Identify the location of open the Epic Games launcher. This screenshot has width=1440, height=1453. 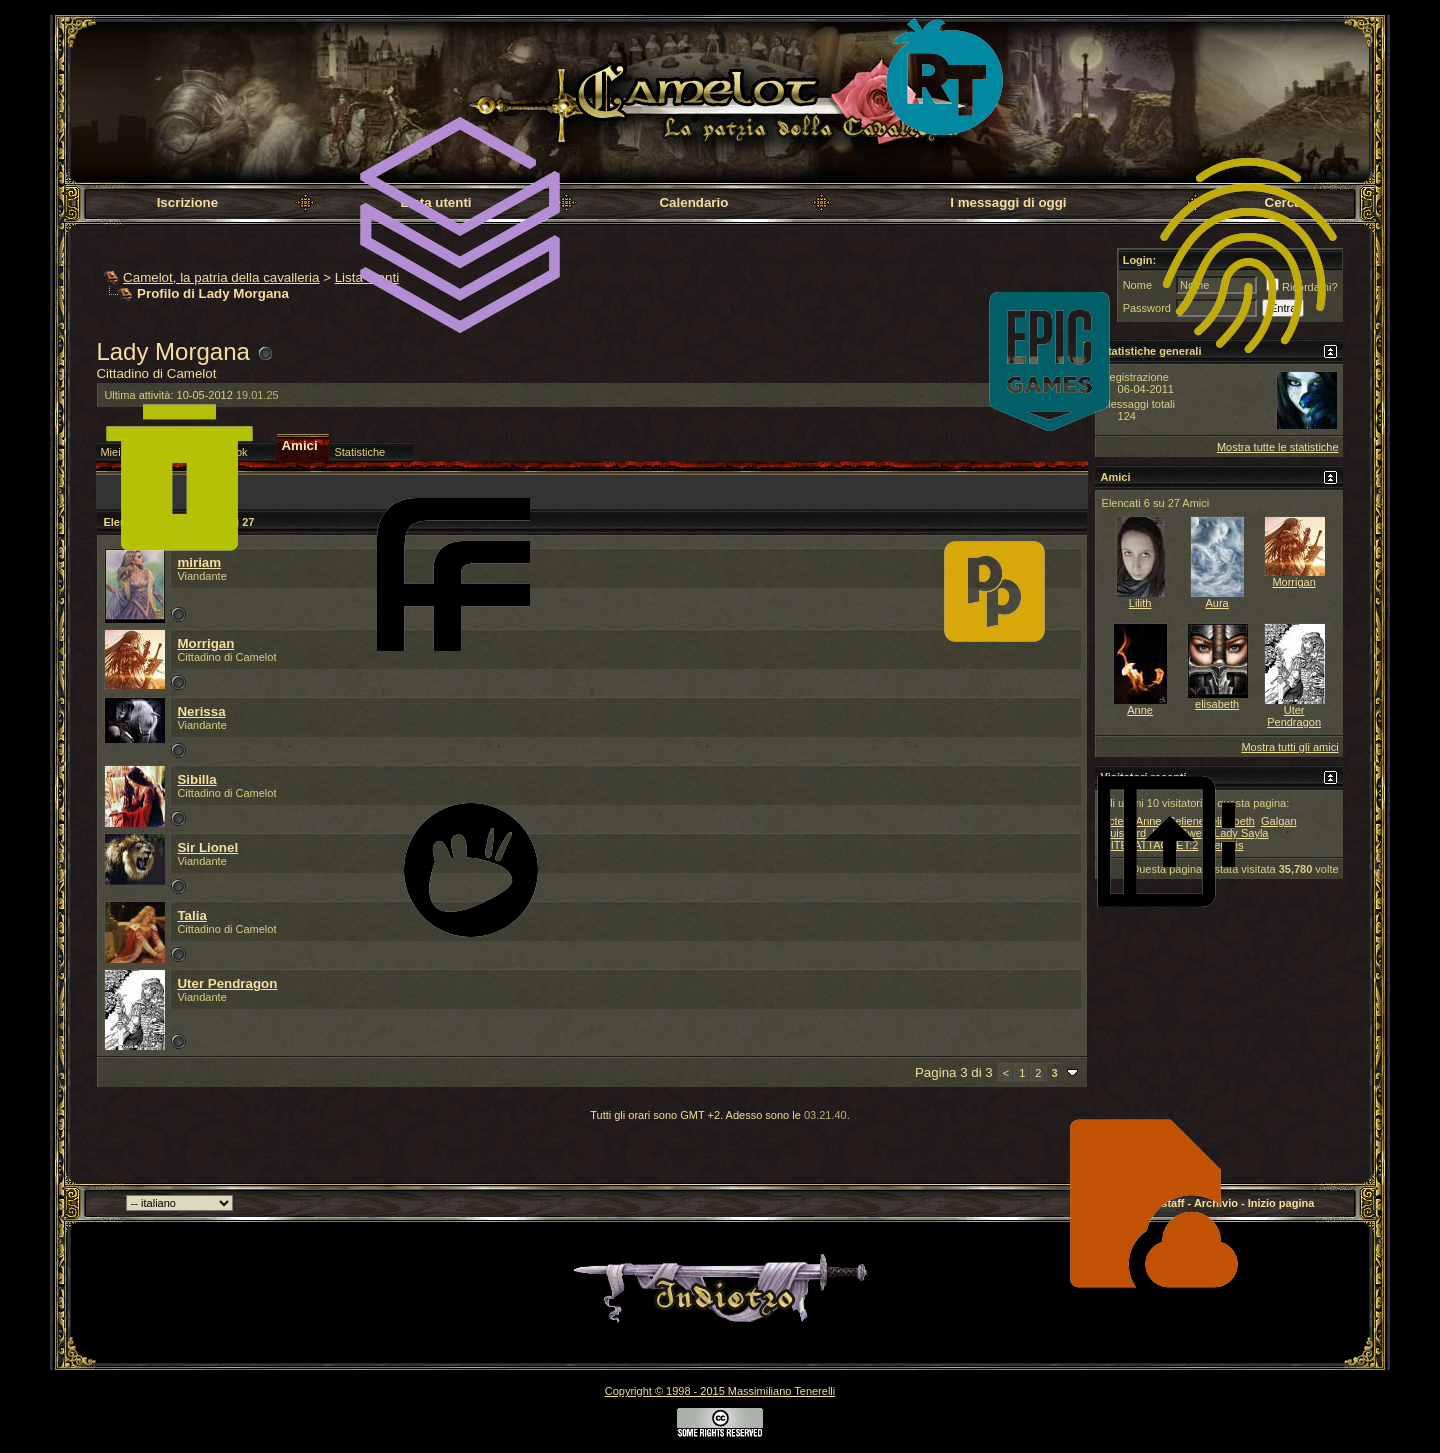
(1049, 361).